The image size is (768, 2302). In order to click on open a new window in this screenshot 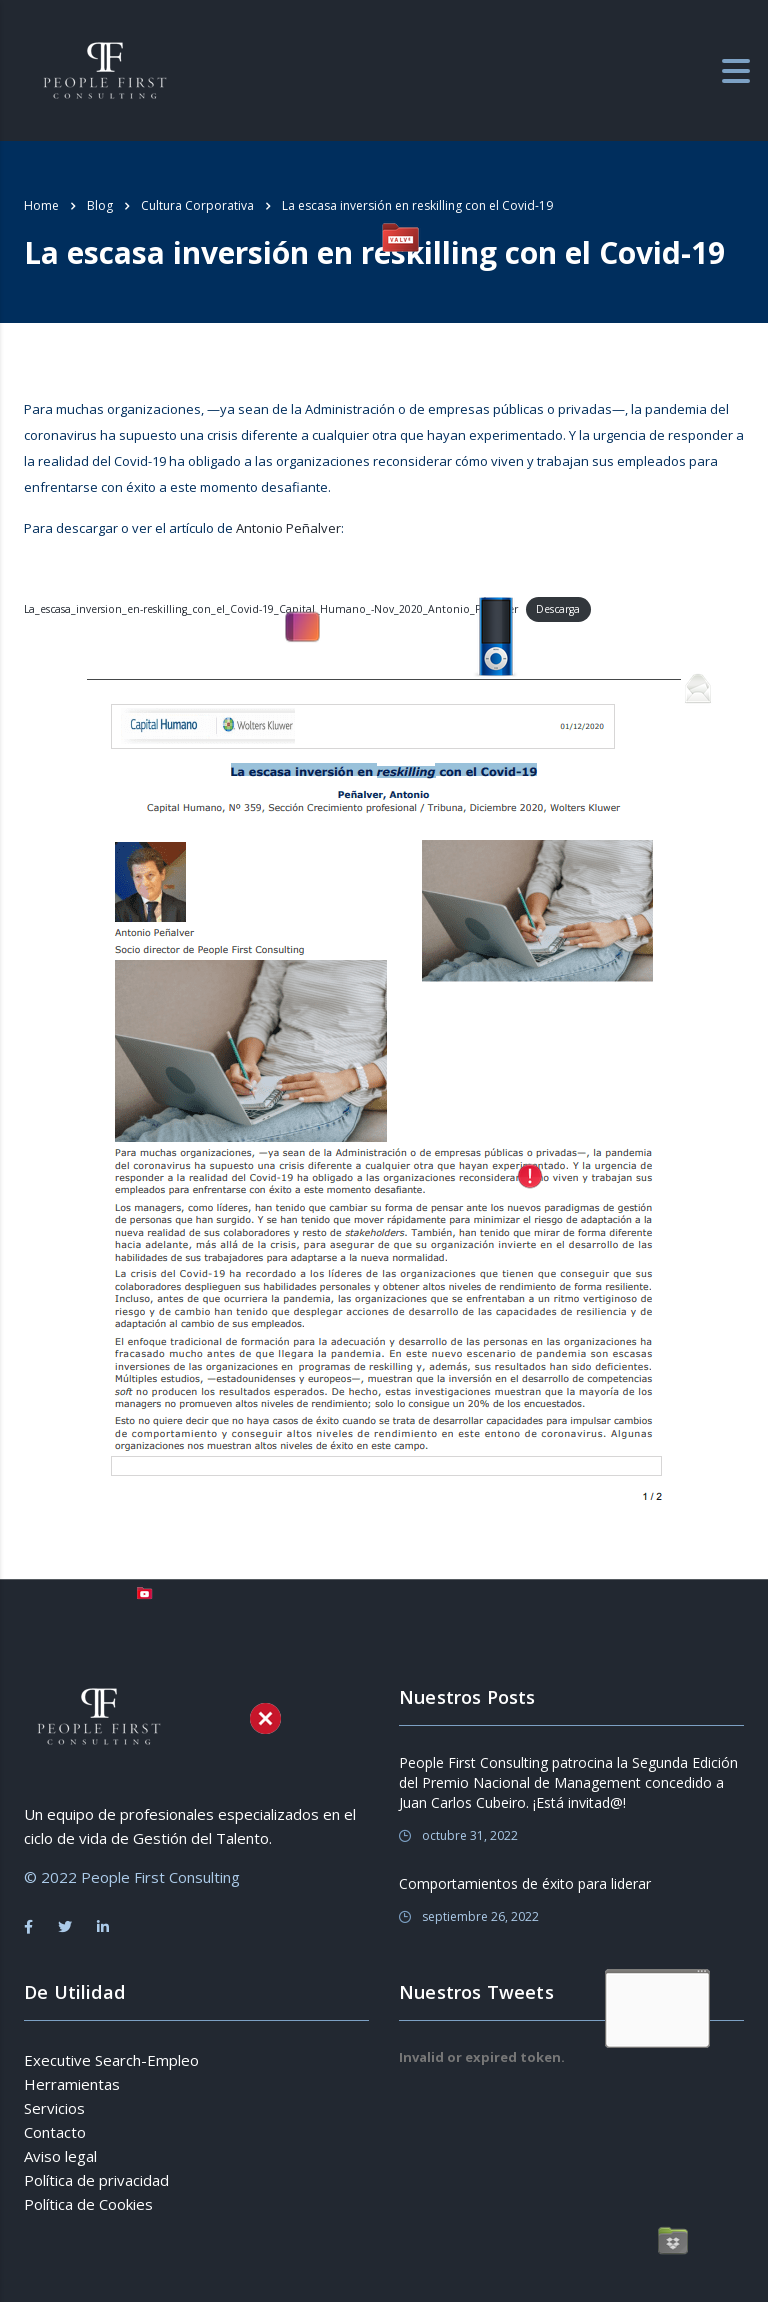, I will do `click(657, 2008)`.